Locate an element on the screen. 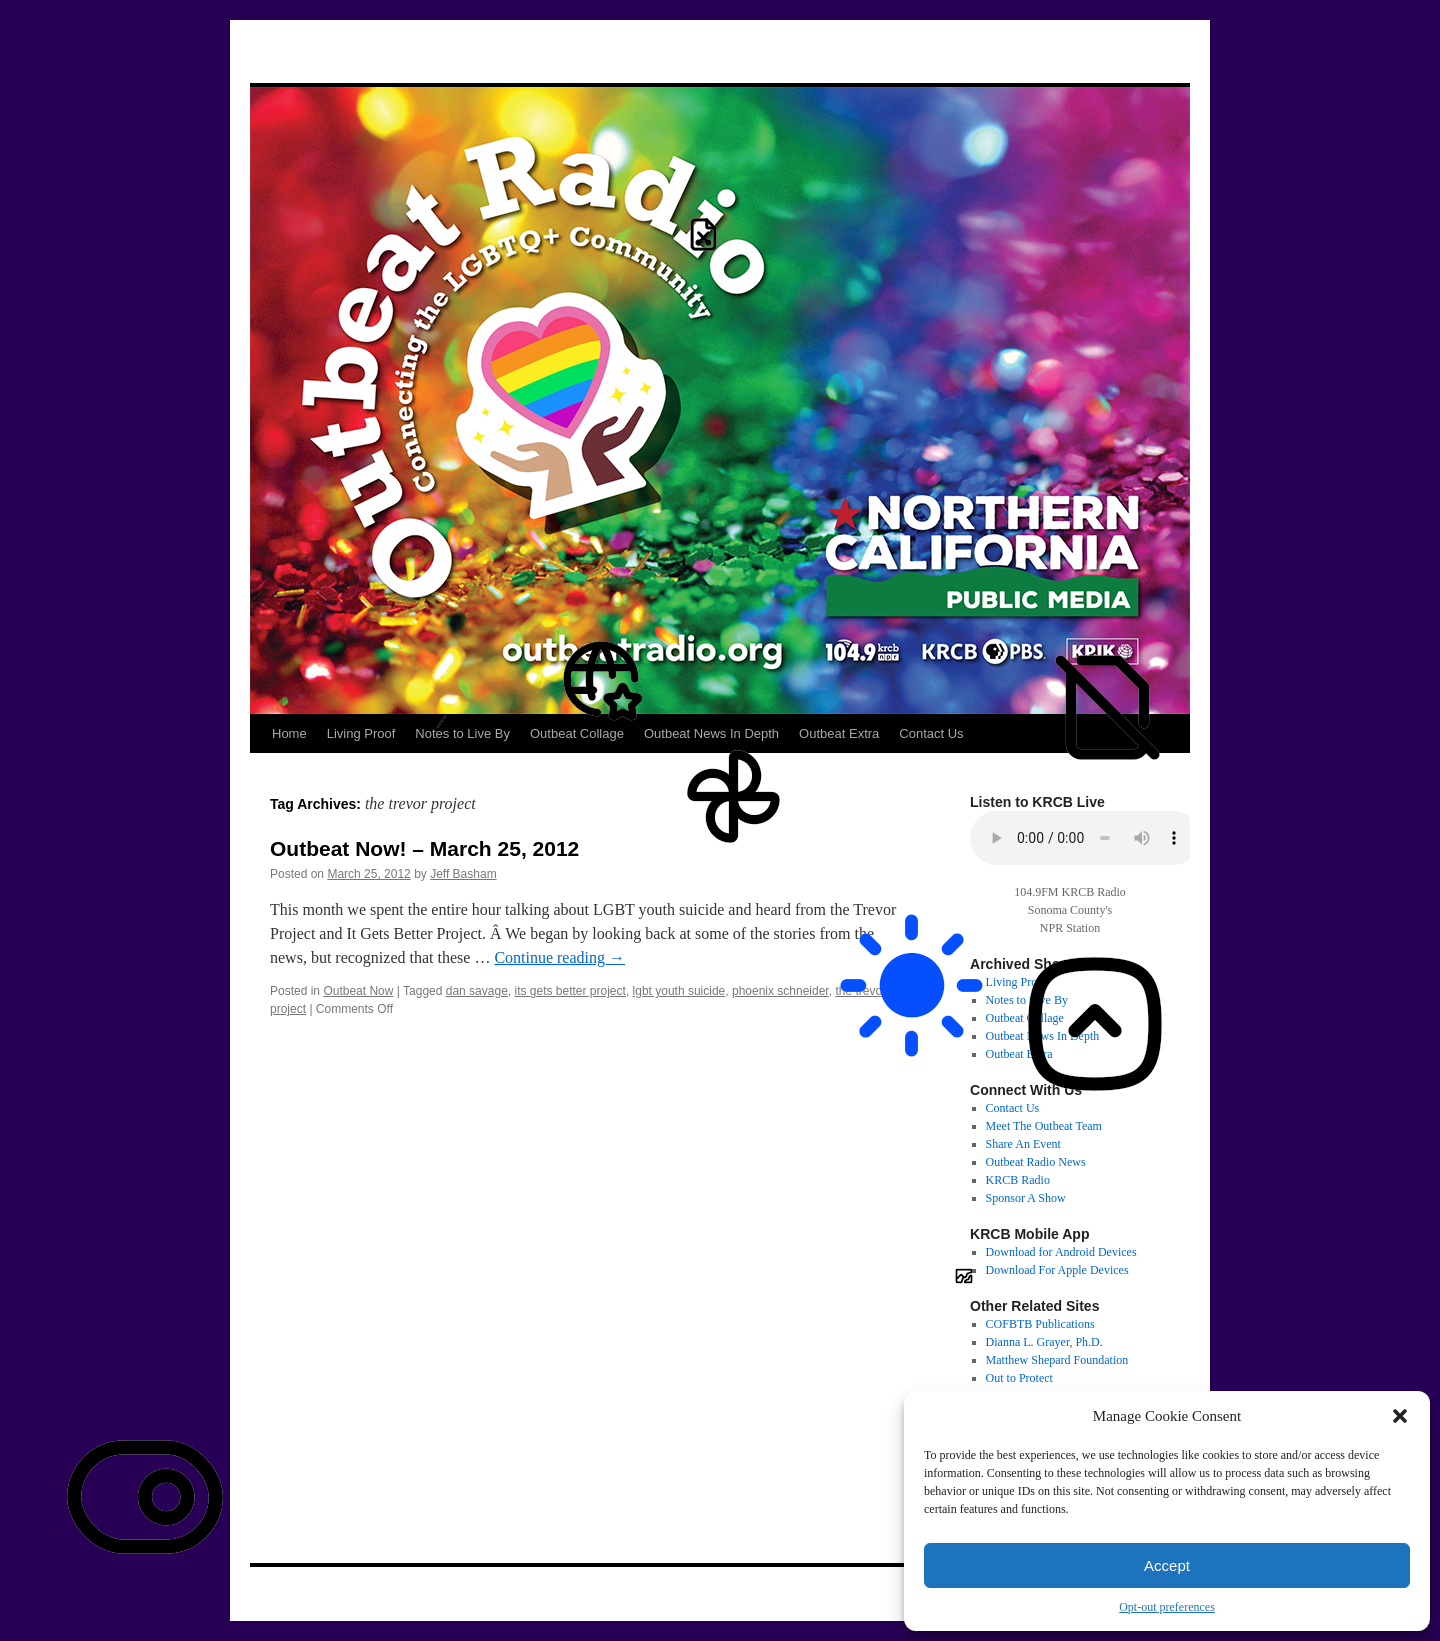  file unavailable or inaccessible is located at coordinates (1107, 707).